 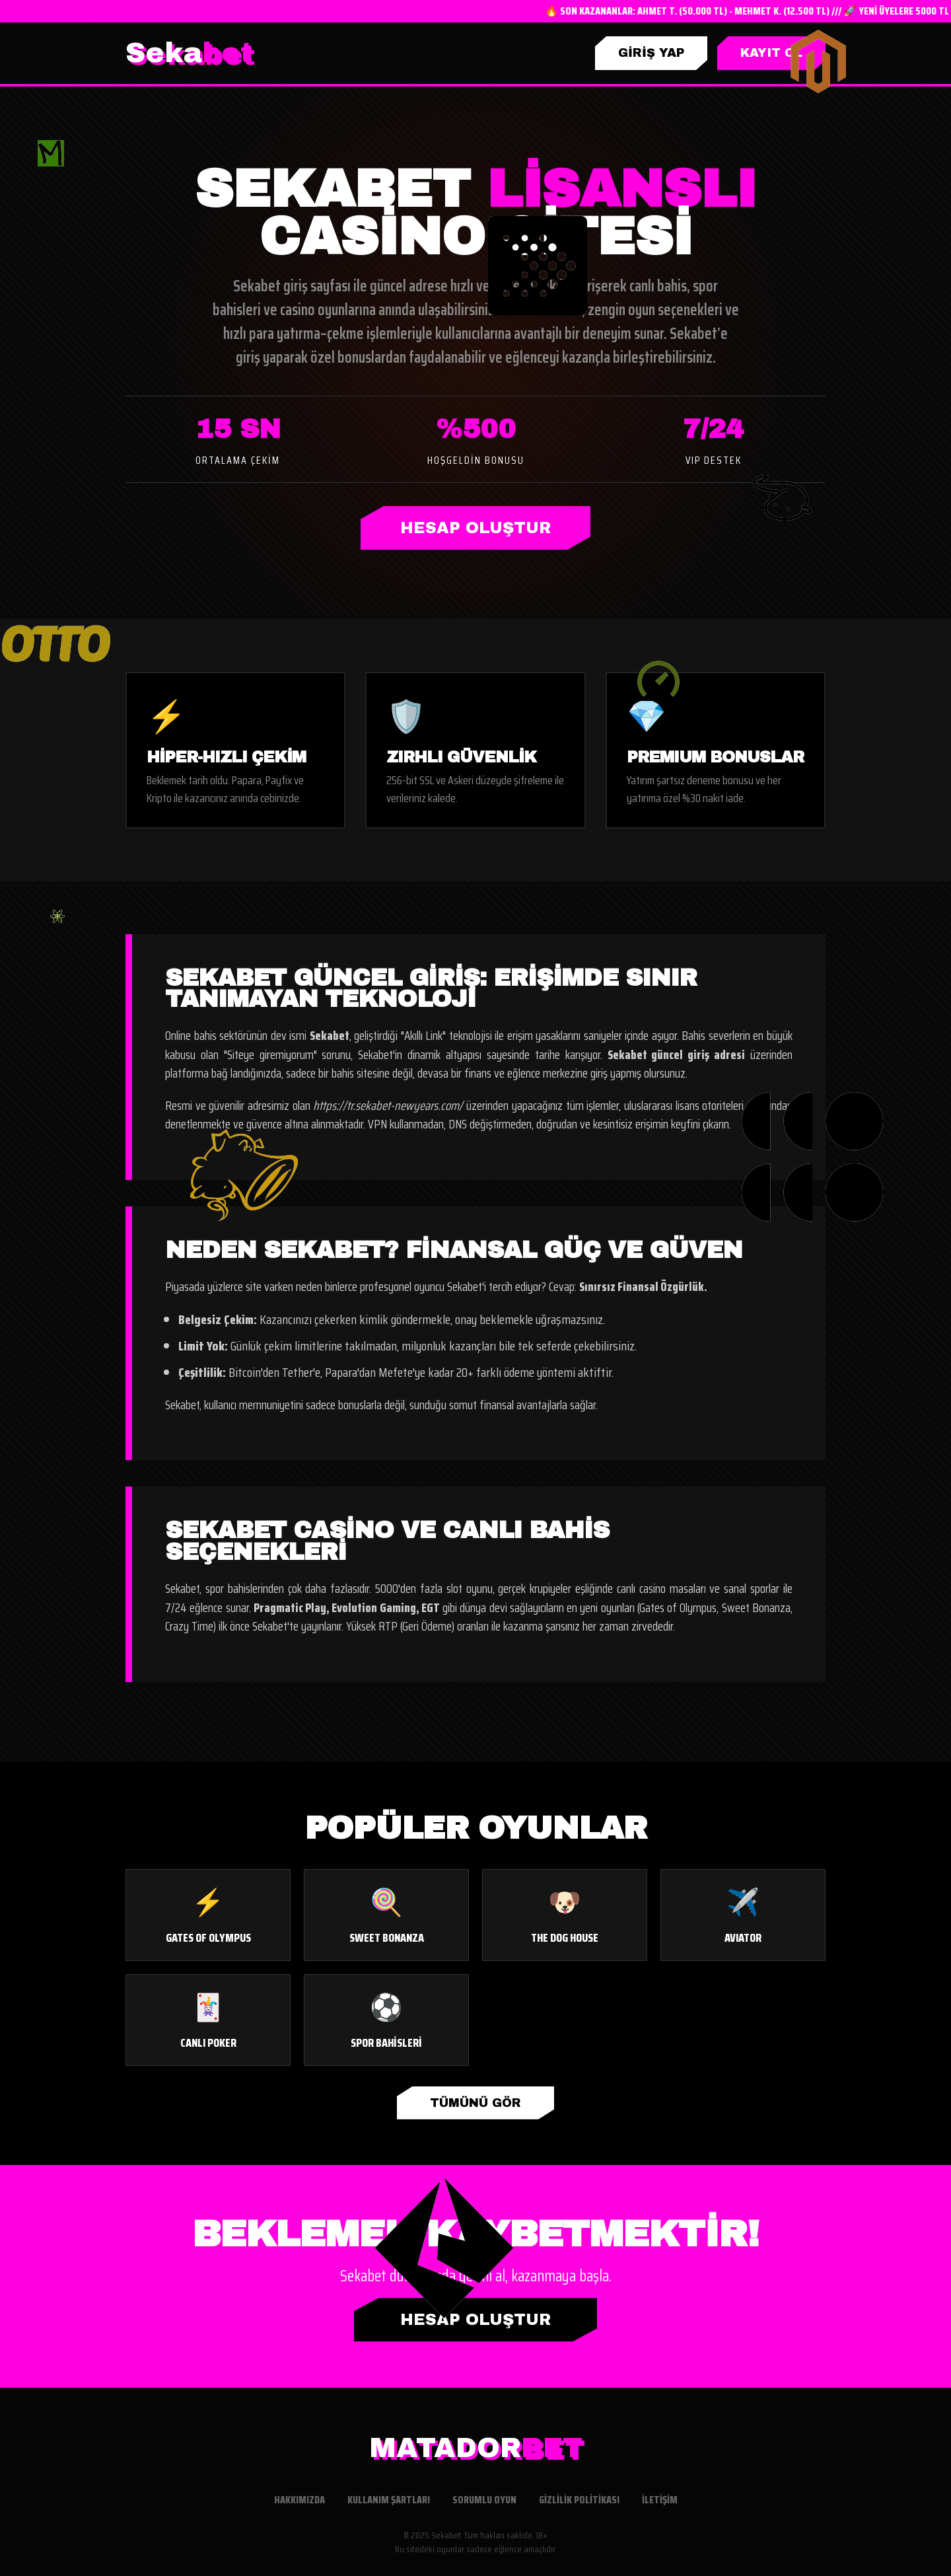 I want to click on snort network intrusion detection system logo, so click(x=244, y=1175).